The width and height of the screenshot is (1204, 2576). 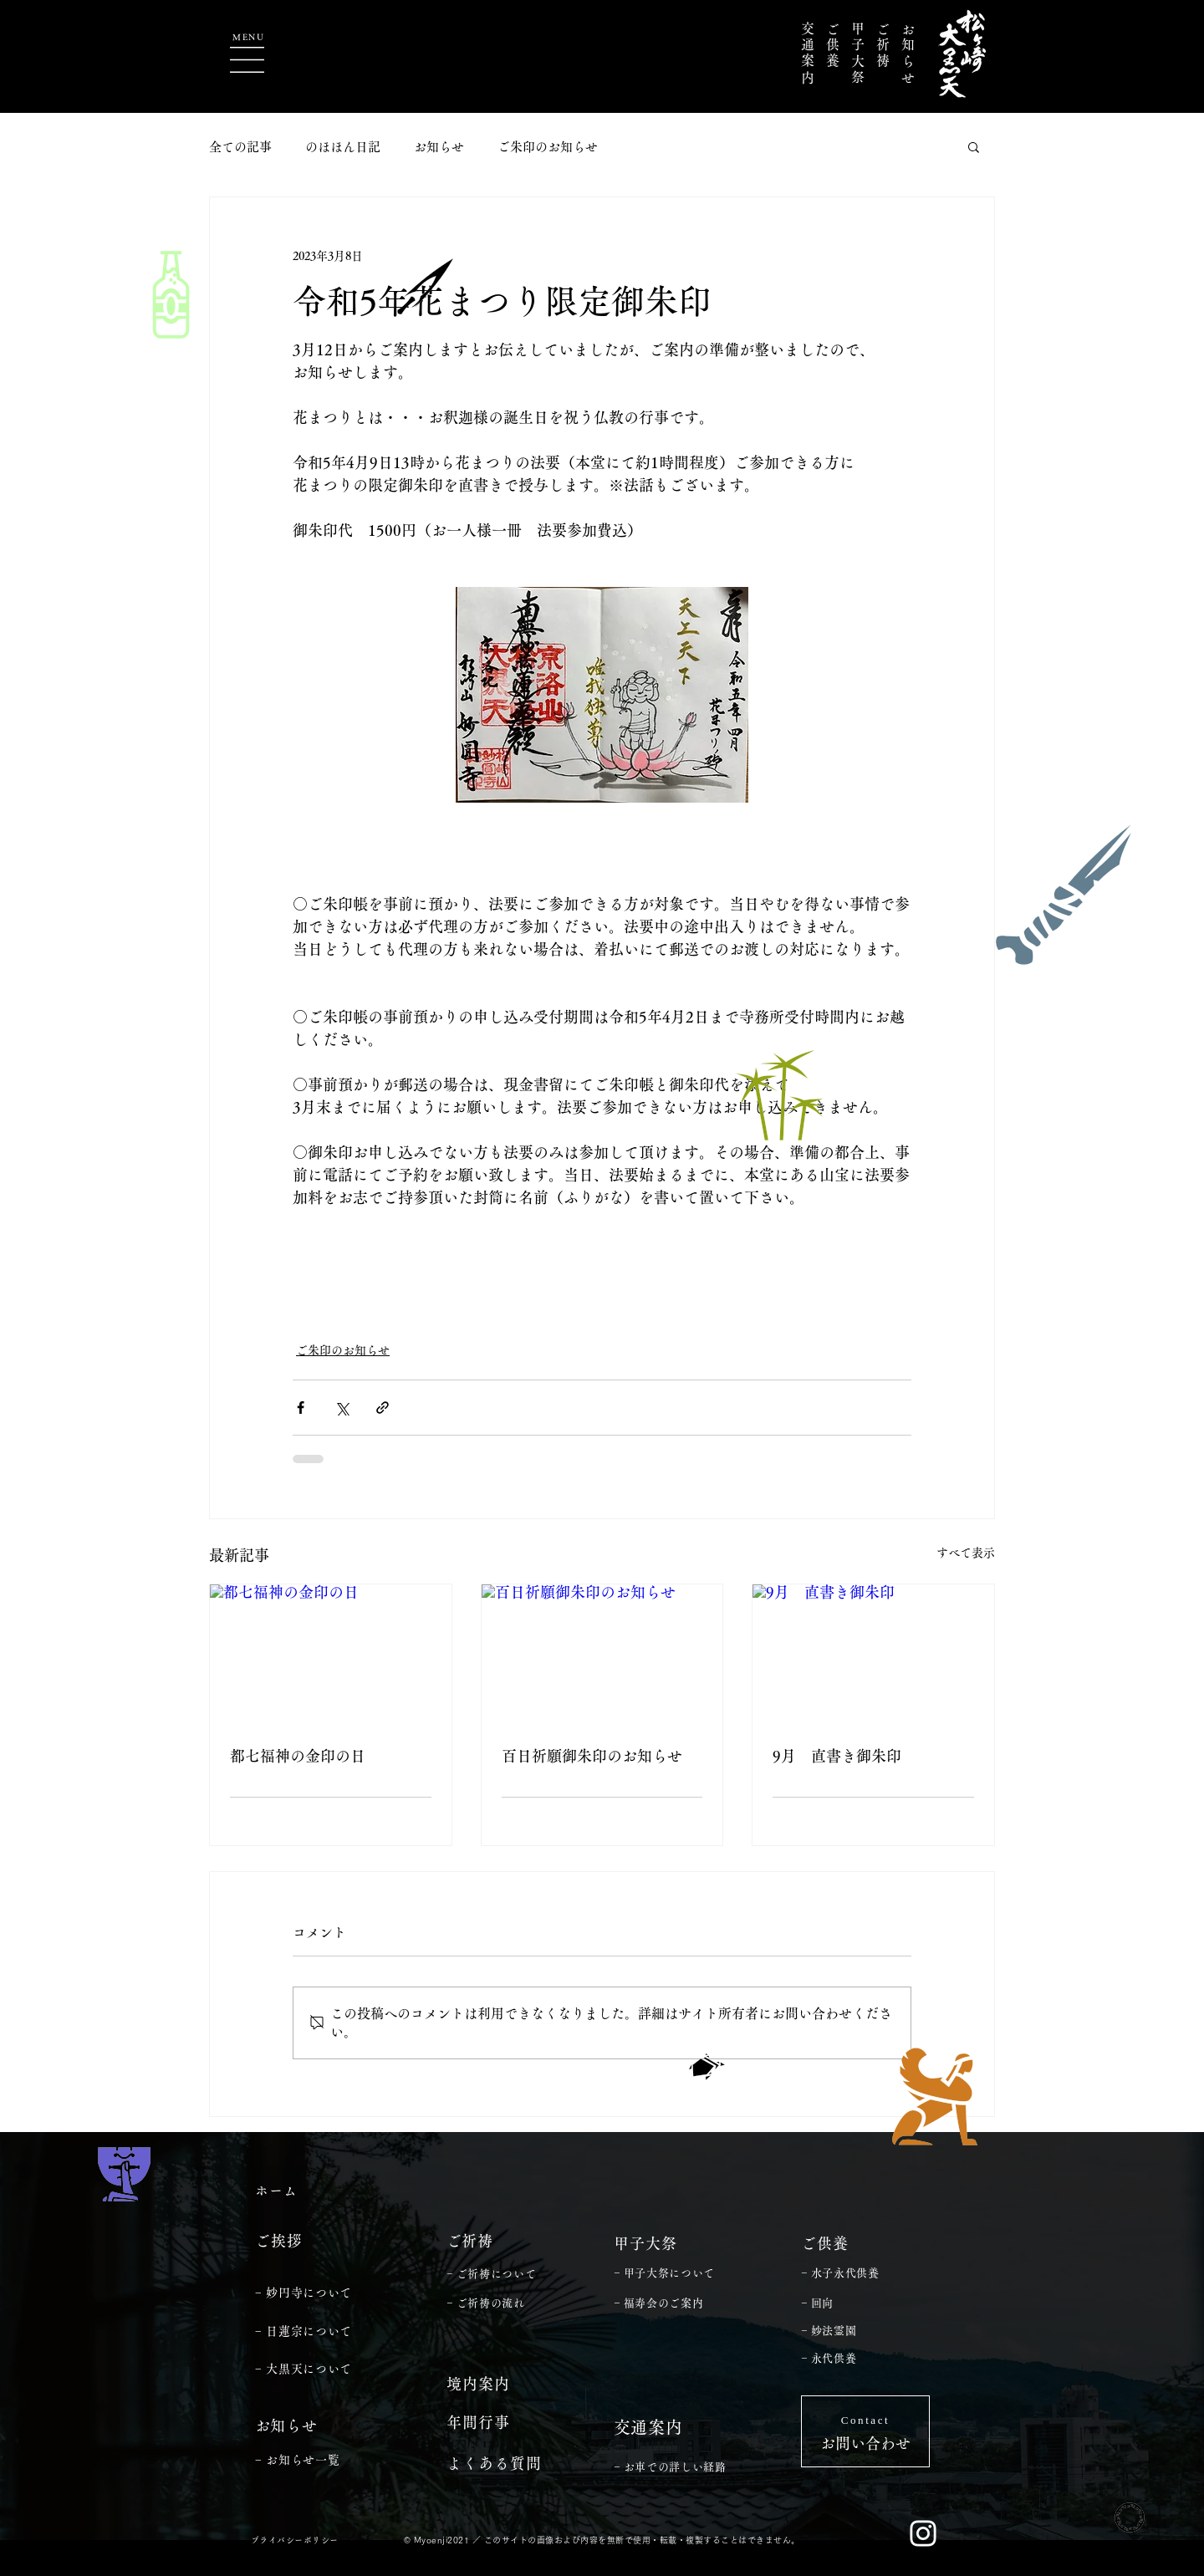 What do you see at coordinates (707, 2067) in the screenshot?
I see `access origami or paper craft tutorials` at bounding box center [707, 2067].